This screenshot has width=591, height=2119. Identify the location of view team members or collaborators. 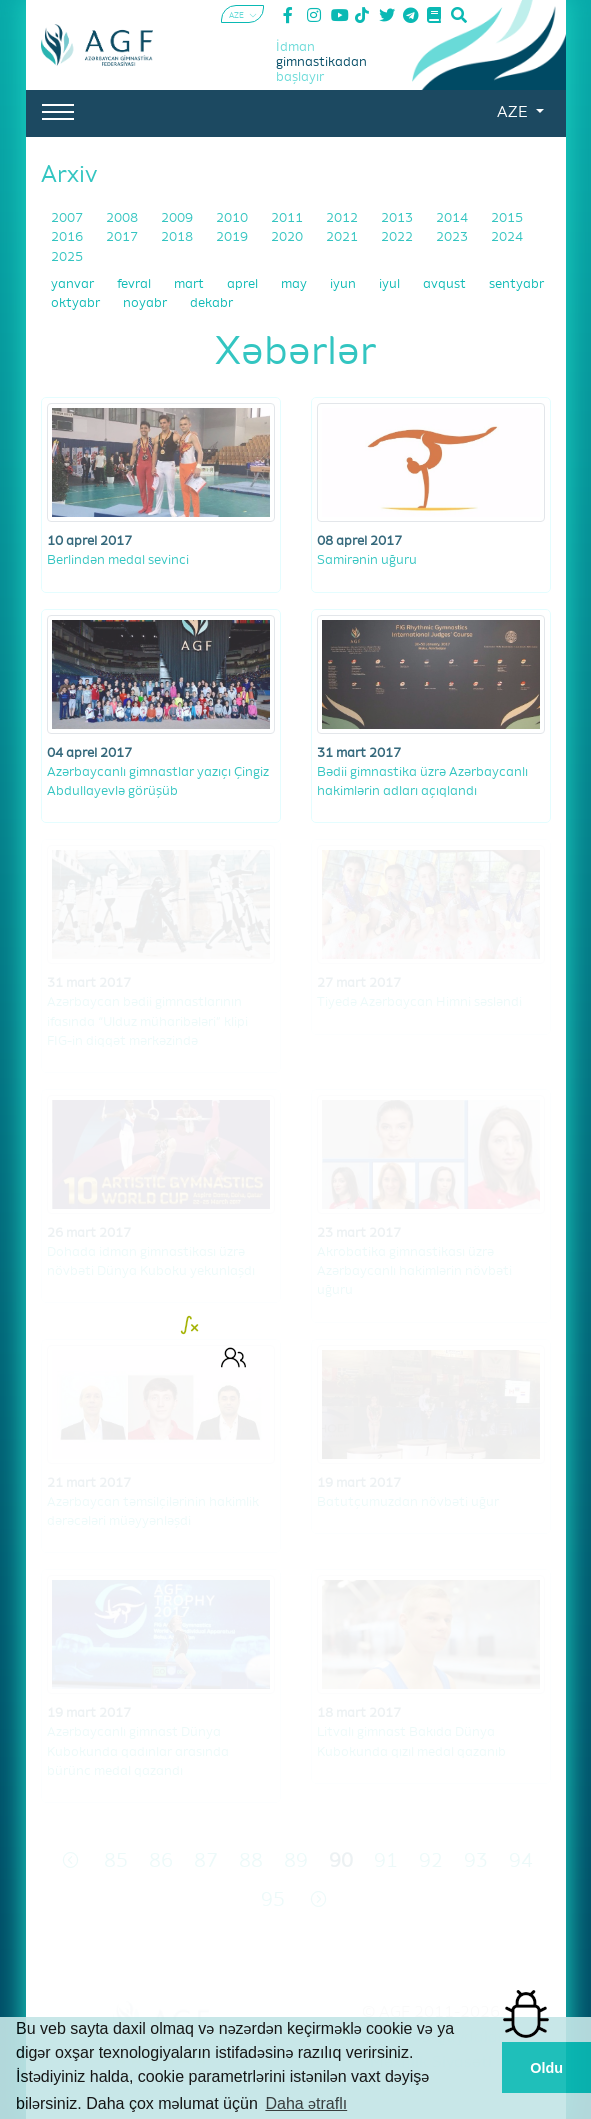
(233, 1357).